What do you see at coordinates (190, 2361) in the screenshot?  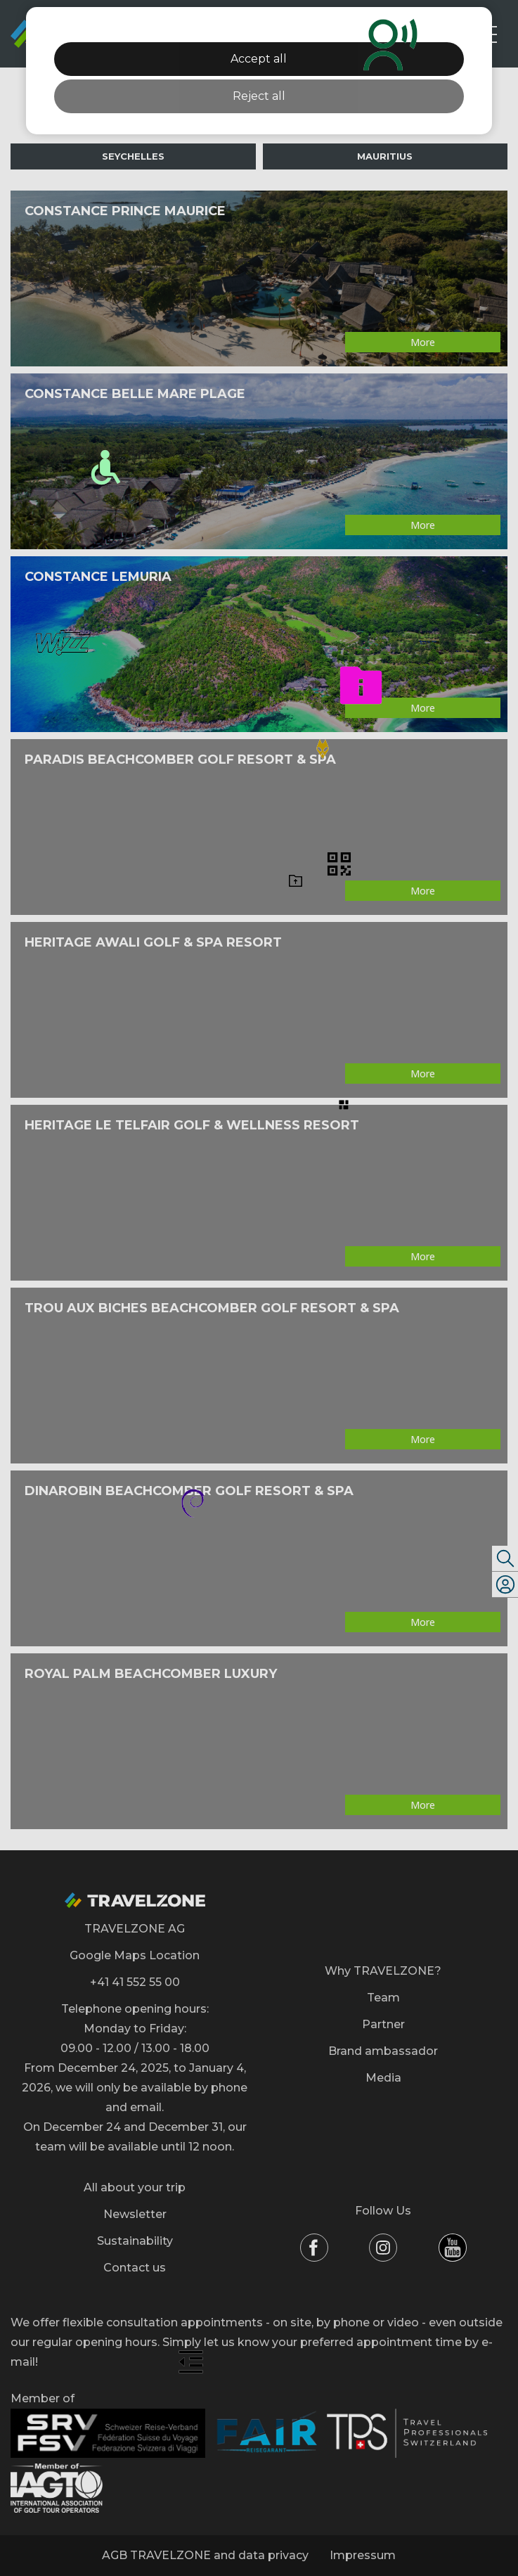 I see `decrease text indentation` at bounding box center [190, 2361].